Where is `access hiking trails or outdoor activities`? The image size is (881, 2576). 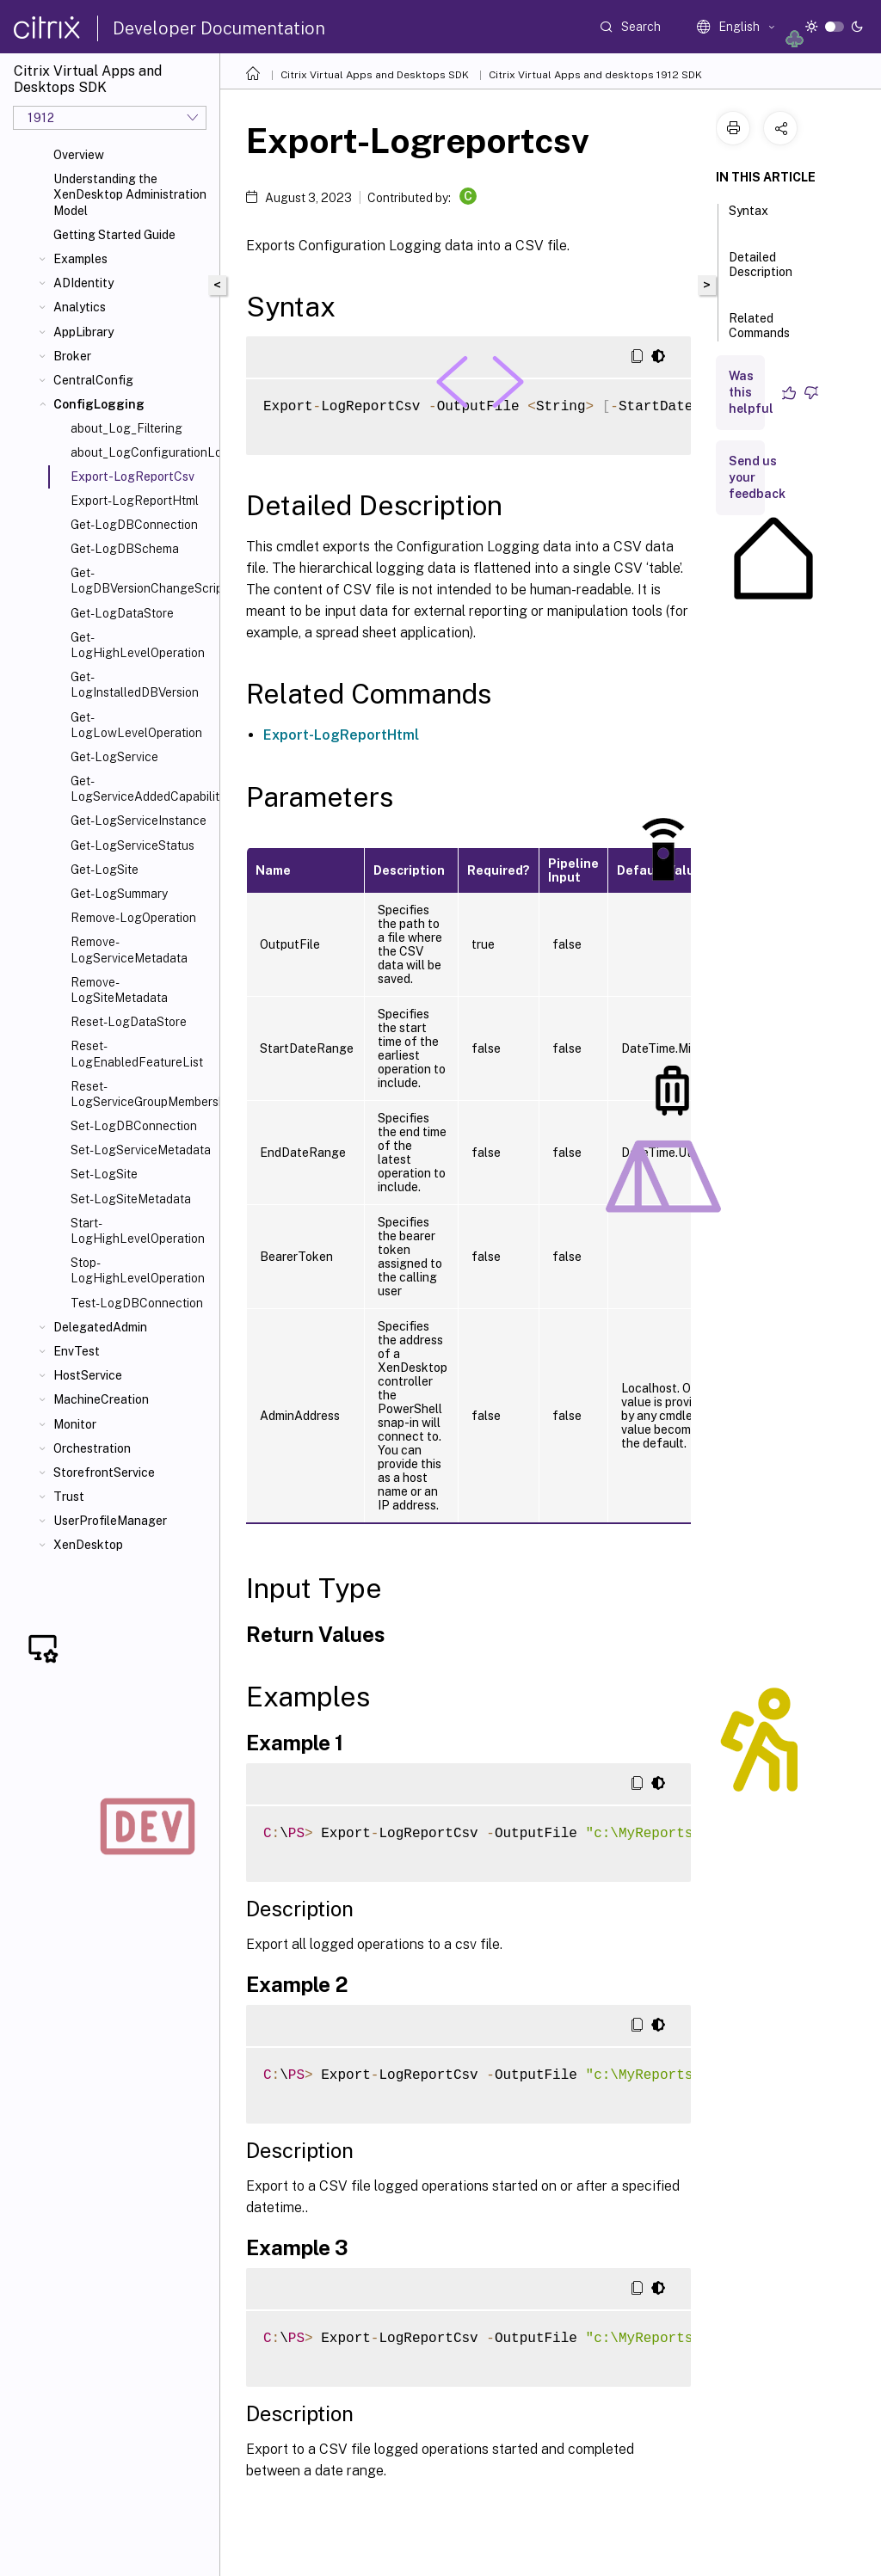
access hiking trails or outdoor activities is located at coordinates (763, 1739).